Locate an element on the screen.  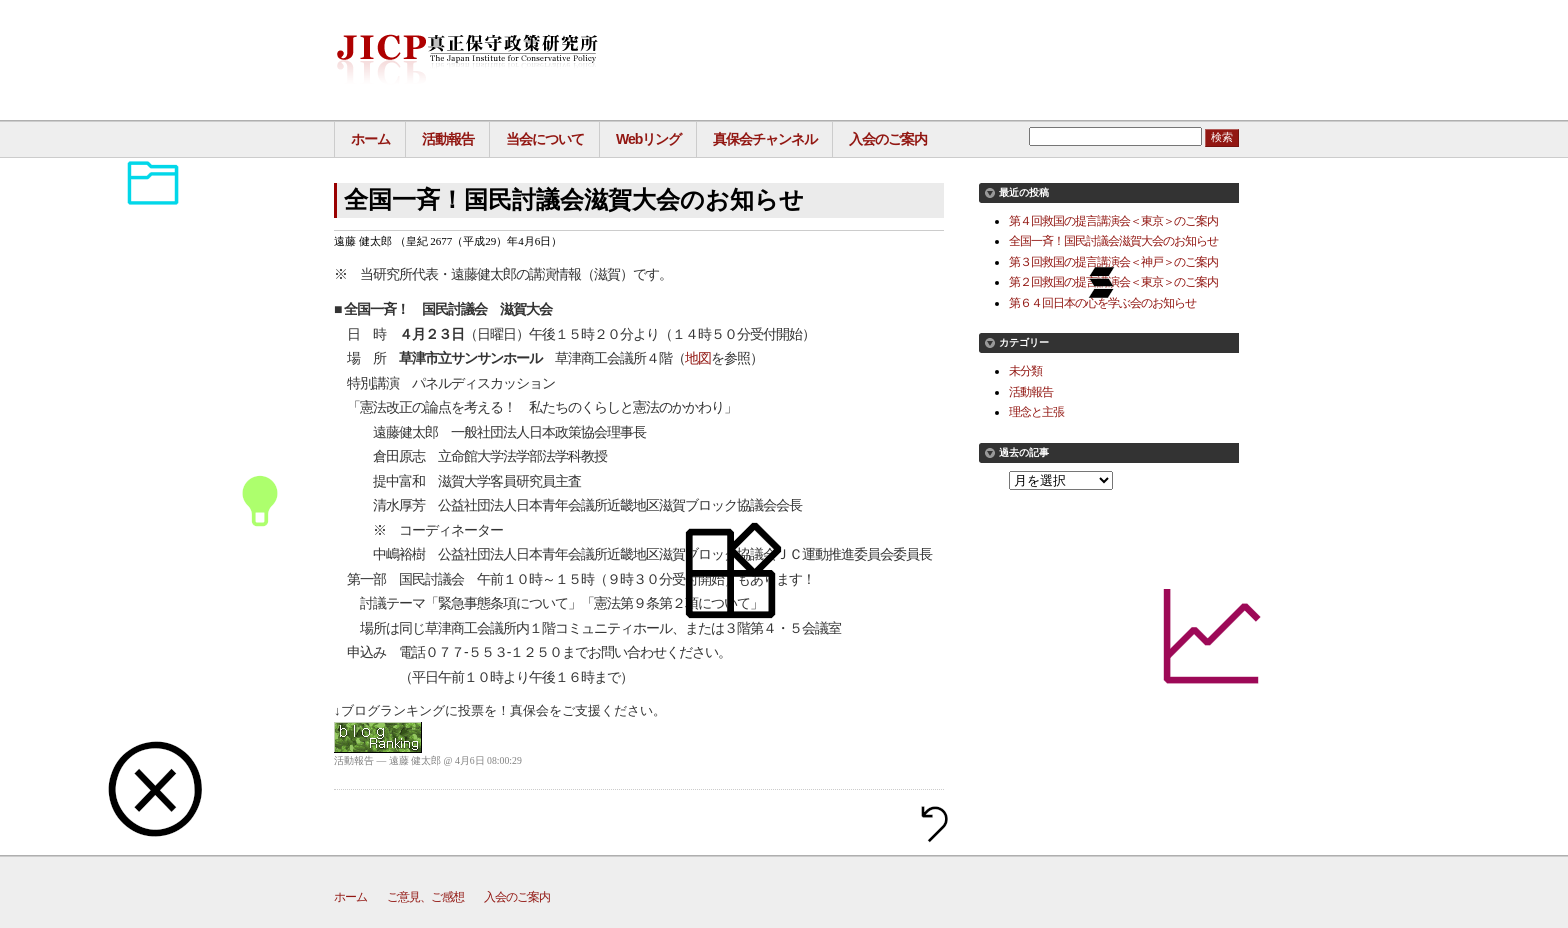
indicates an error or failed action is located at coordinates (156, 789).